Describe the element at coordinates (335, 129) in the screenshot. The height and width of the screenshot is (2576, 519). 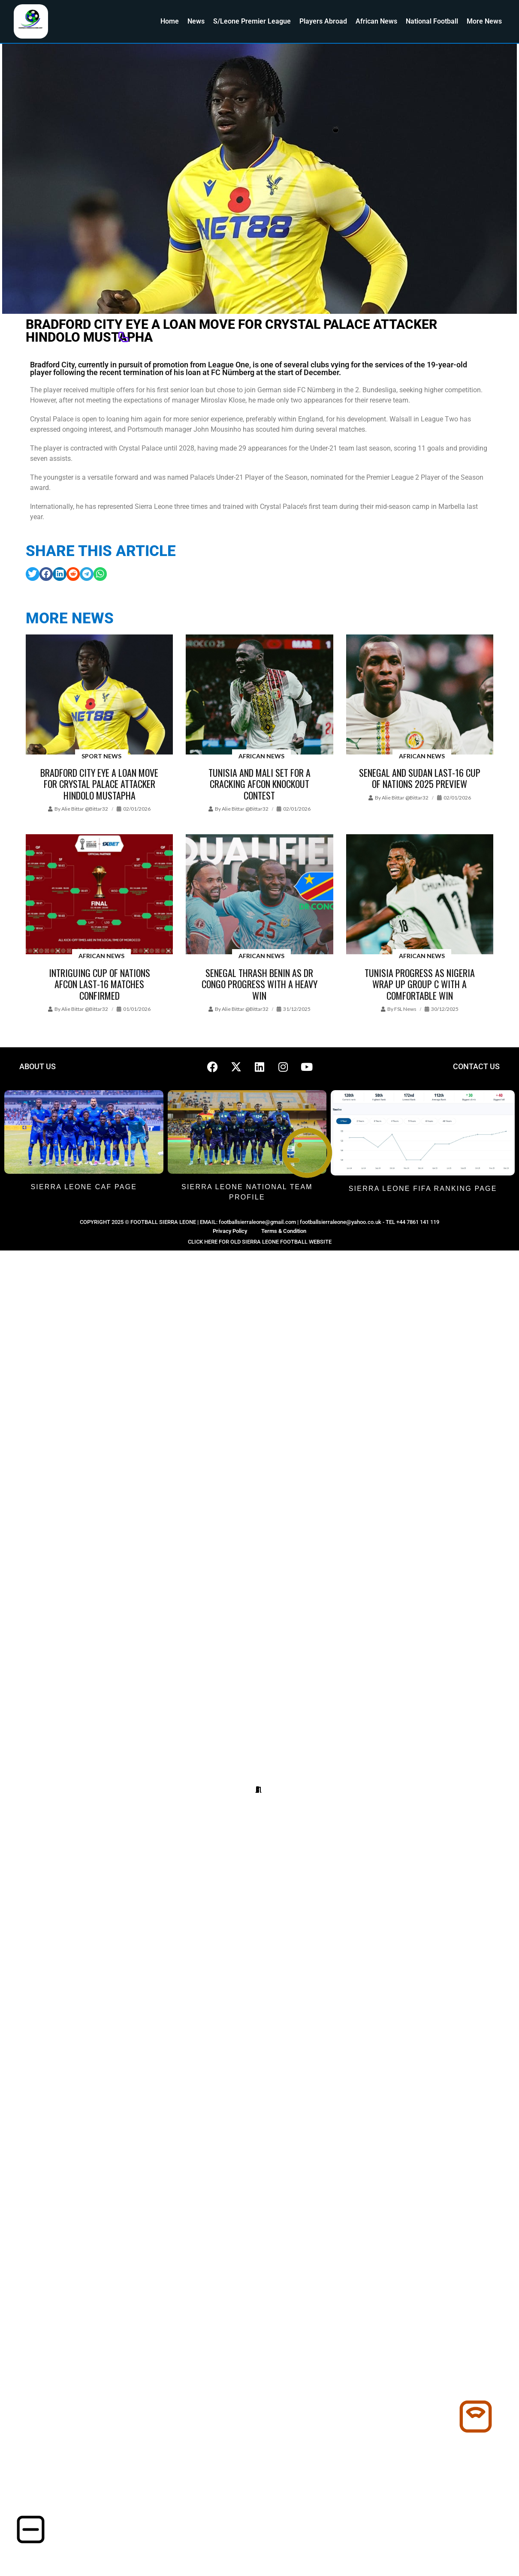
I see `browse asian cuisine or noodle restaurants` at that location.